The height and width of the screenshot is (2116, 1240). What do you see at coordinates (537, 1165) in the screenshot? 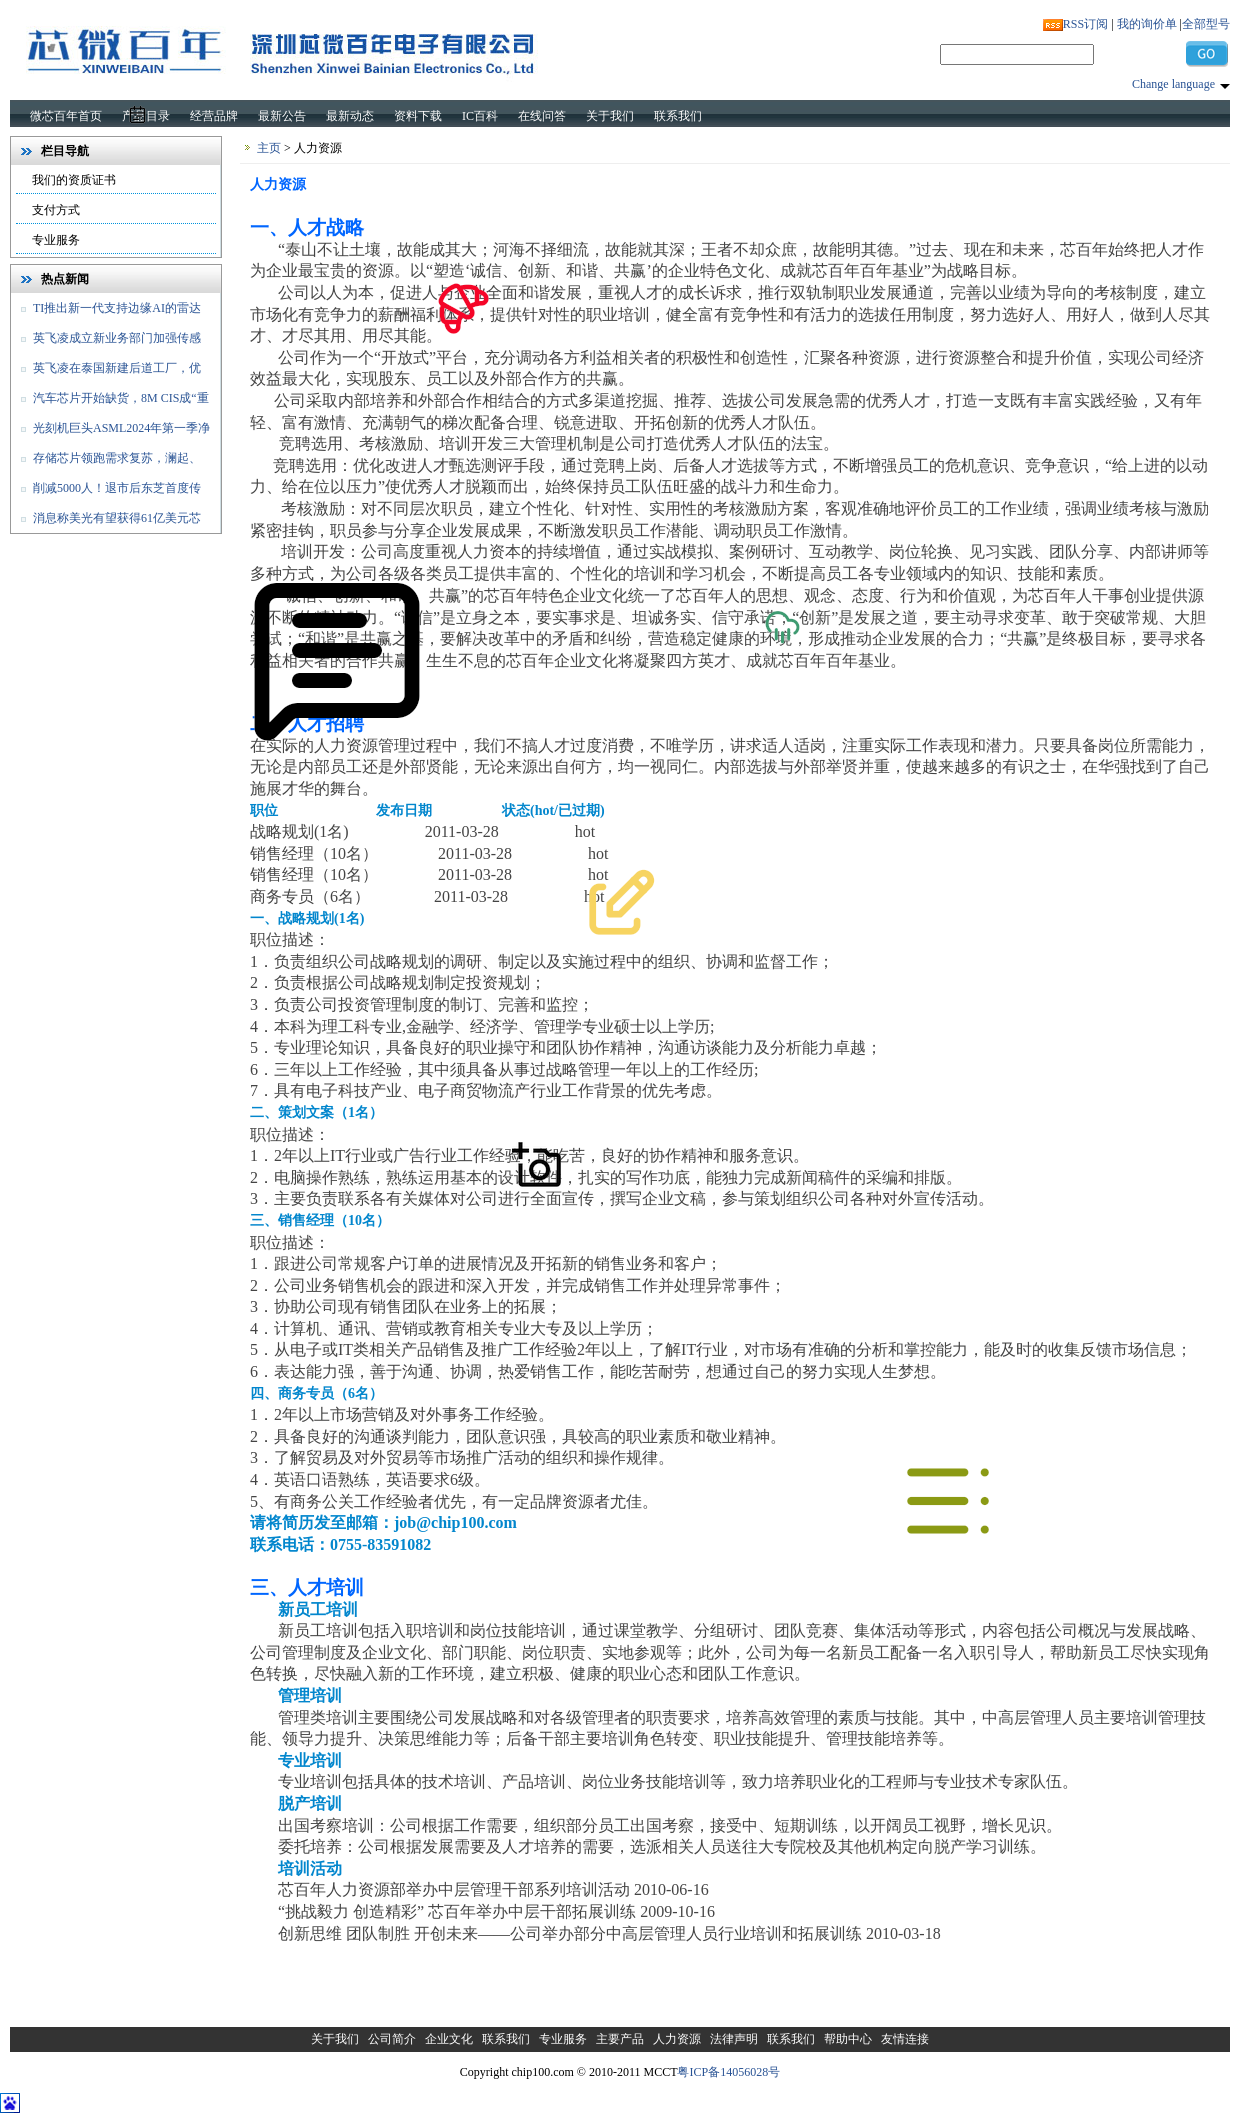
I see `add a new photo` at bounding box center [537, 1165].